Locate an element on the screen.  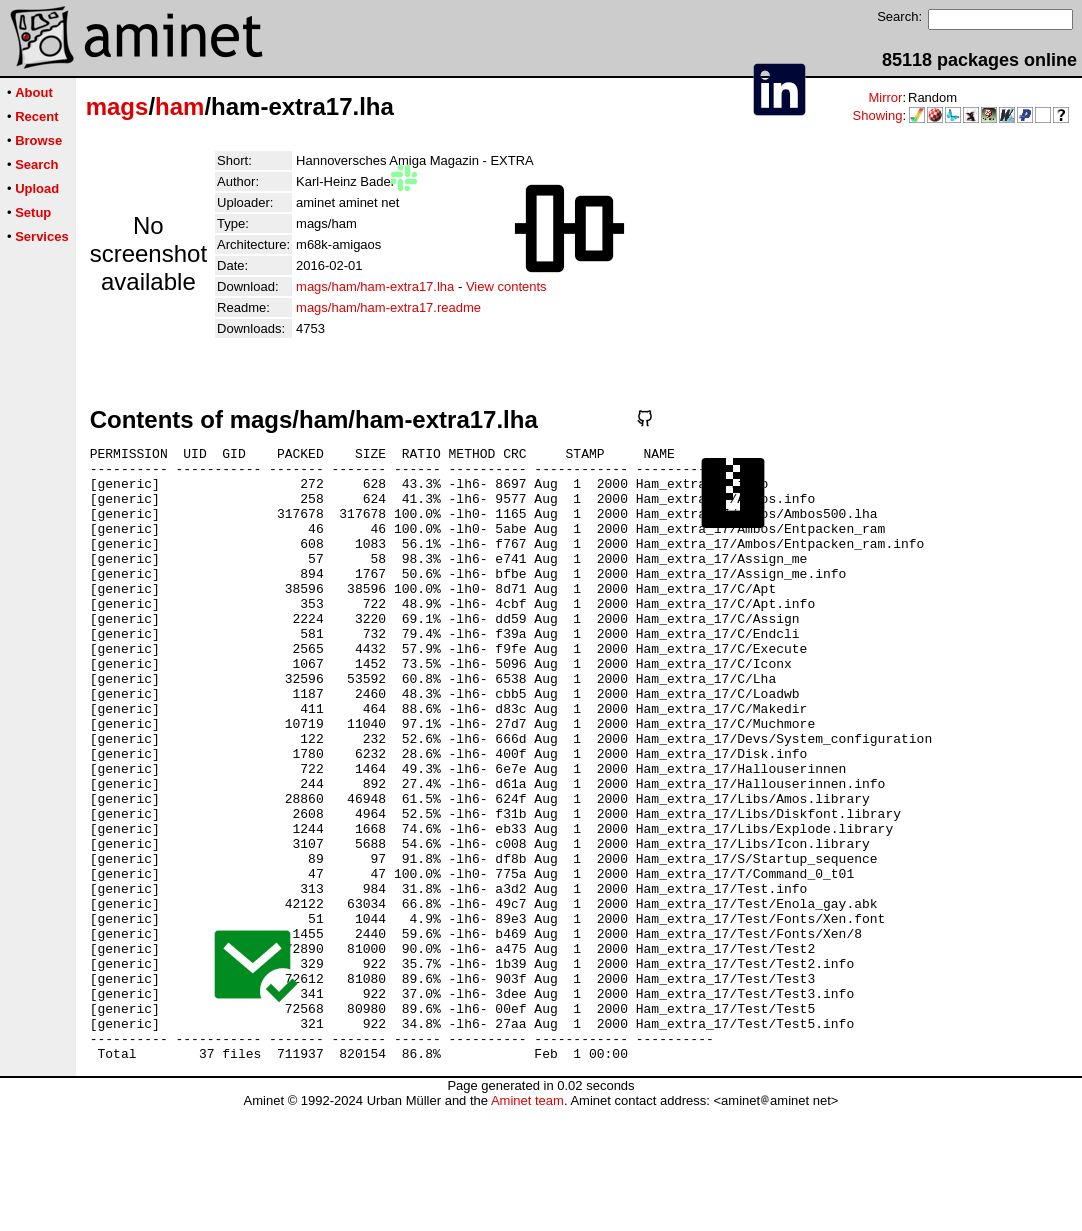
view GitHub profile or repository is located at coordinates (645, 418).